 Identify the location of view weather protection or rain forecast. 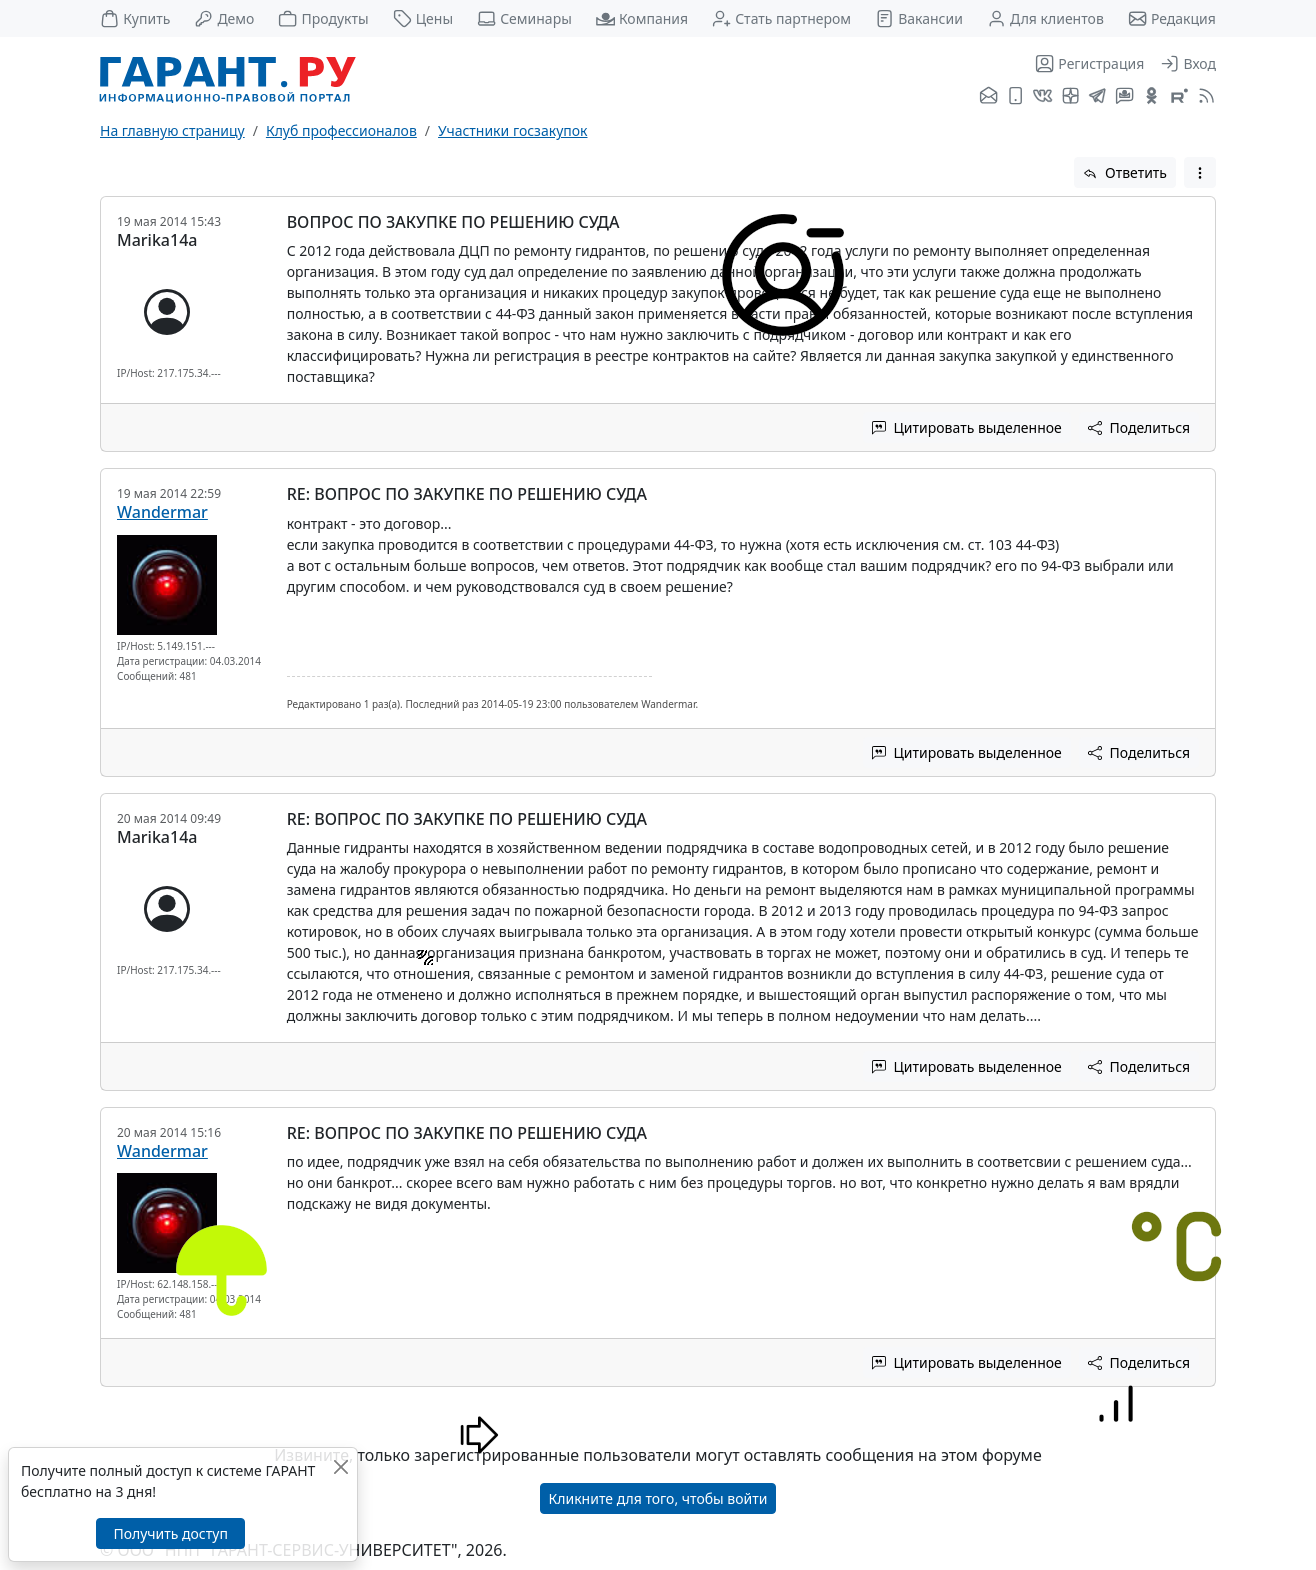
(221, 1270).